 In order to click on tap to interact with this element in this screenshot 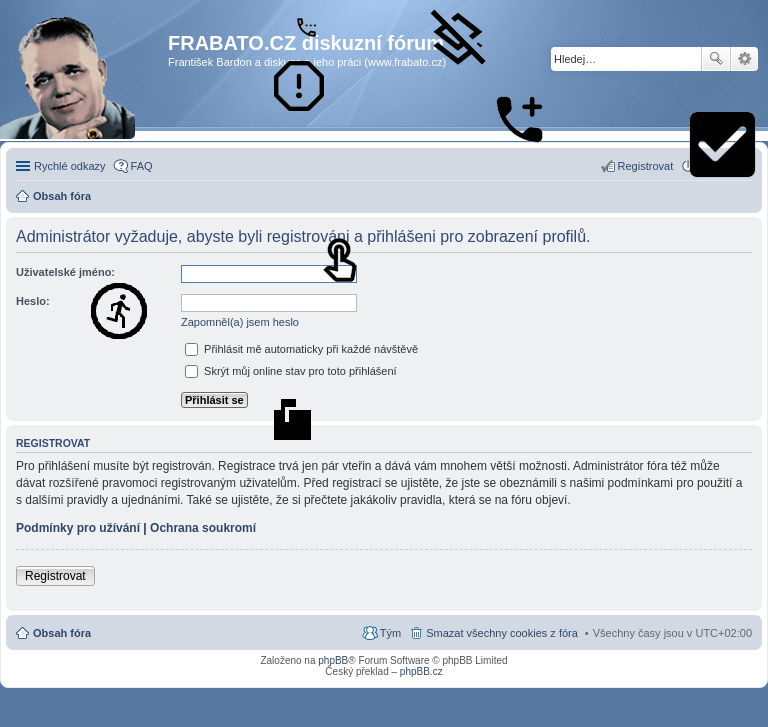, I will do `click(340, 261)`.